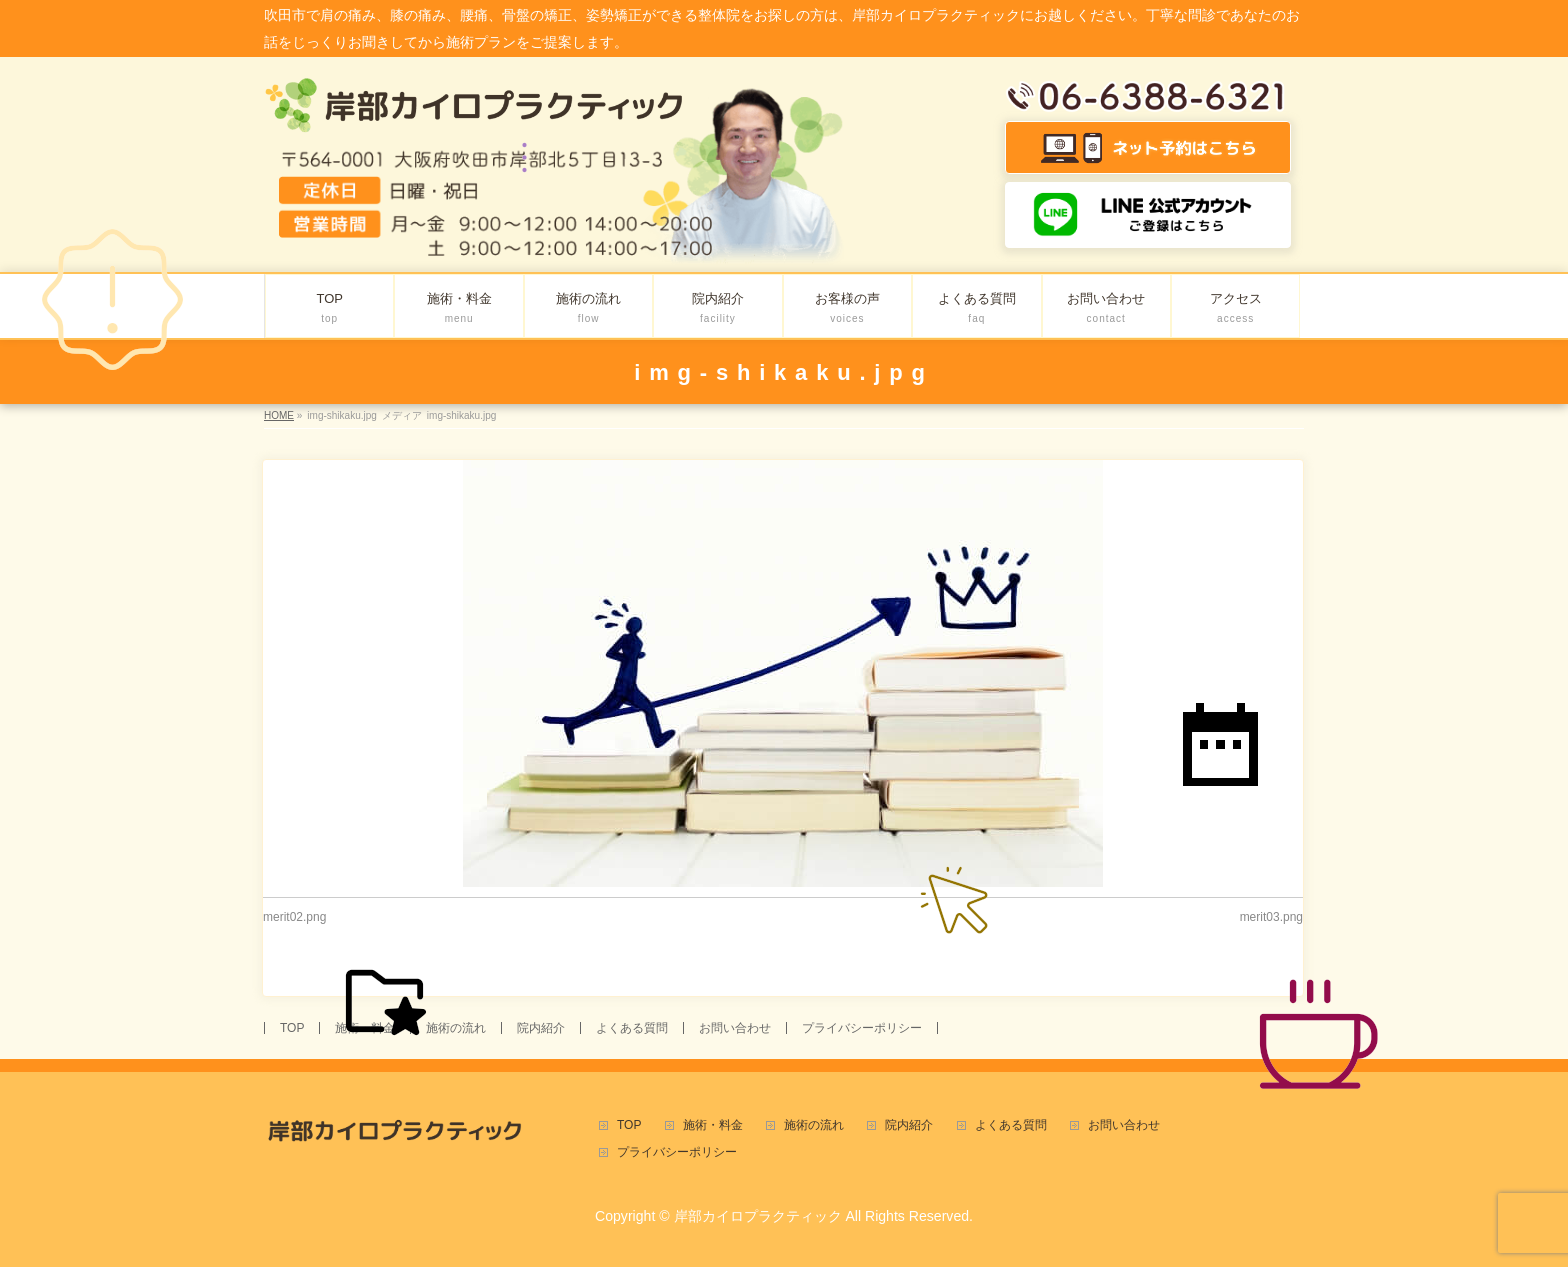 This screenshot has height=1267, width=1568. What do you see at coordinates (524, 157) in the screenshot?
I see `open more options menu` at bounding box center [524, 157].